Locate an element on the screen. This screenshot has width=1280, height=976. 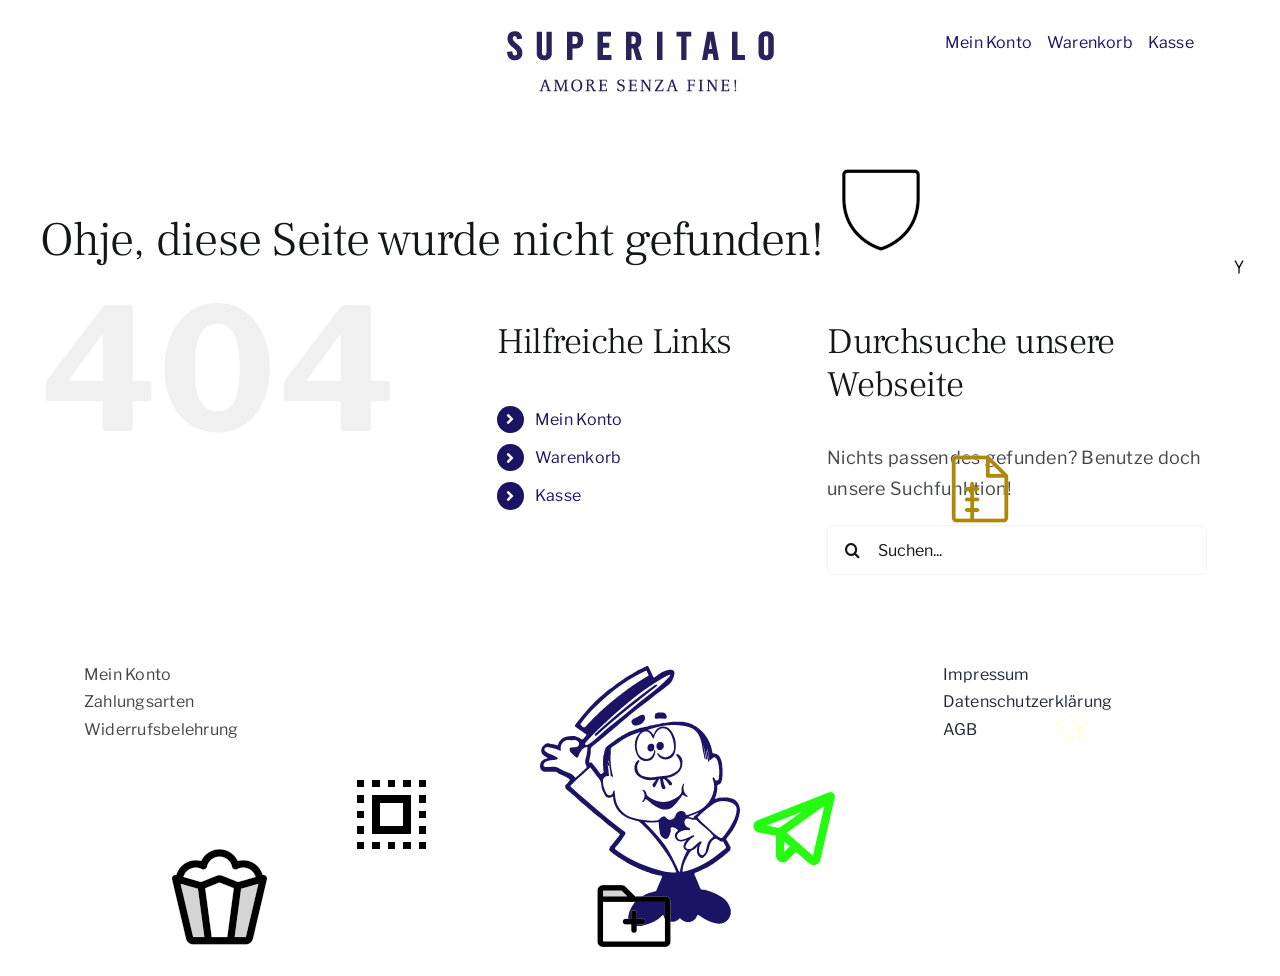
create a new folder is located at coordinates (634, 916).